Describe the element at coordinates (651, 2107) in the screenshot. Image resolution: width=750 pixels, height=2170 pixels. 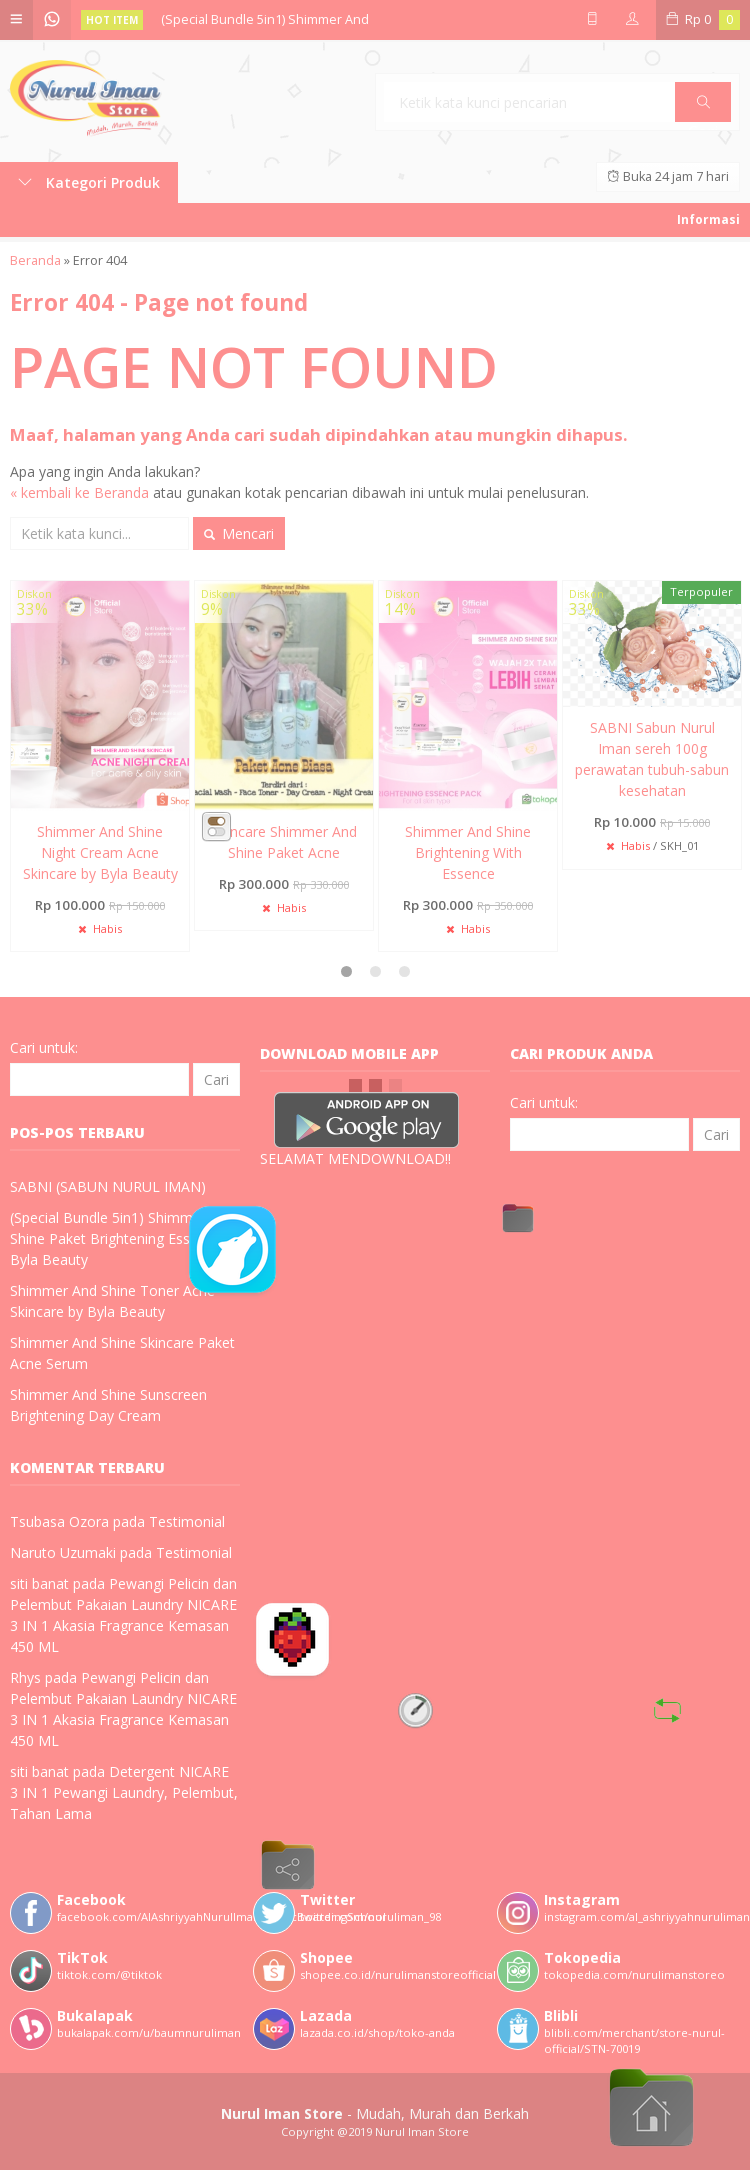
I see `access your home folder` at that location.